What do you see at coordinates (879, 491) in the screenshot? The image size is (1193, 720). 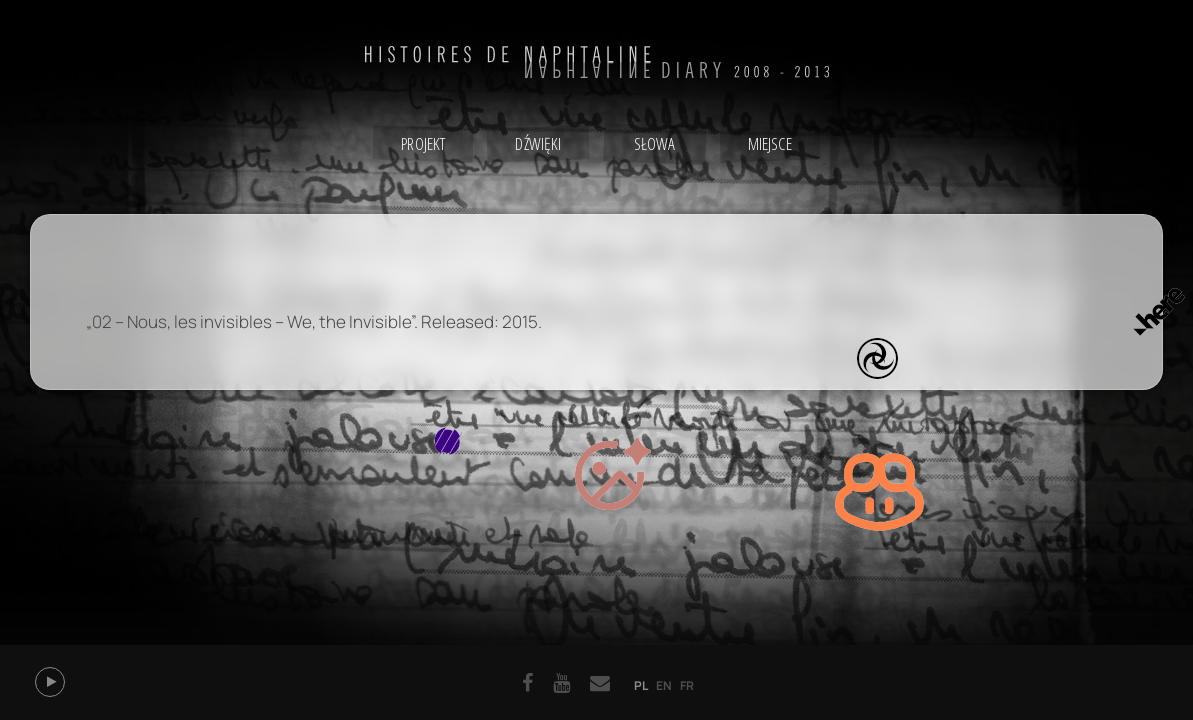 I see `open microsoft copilot ai assistant` at bounding box center [879, 491].